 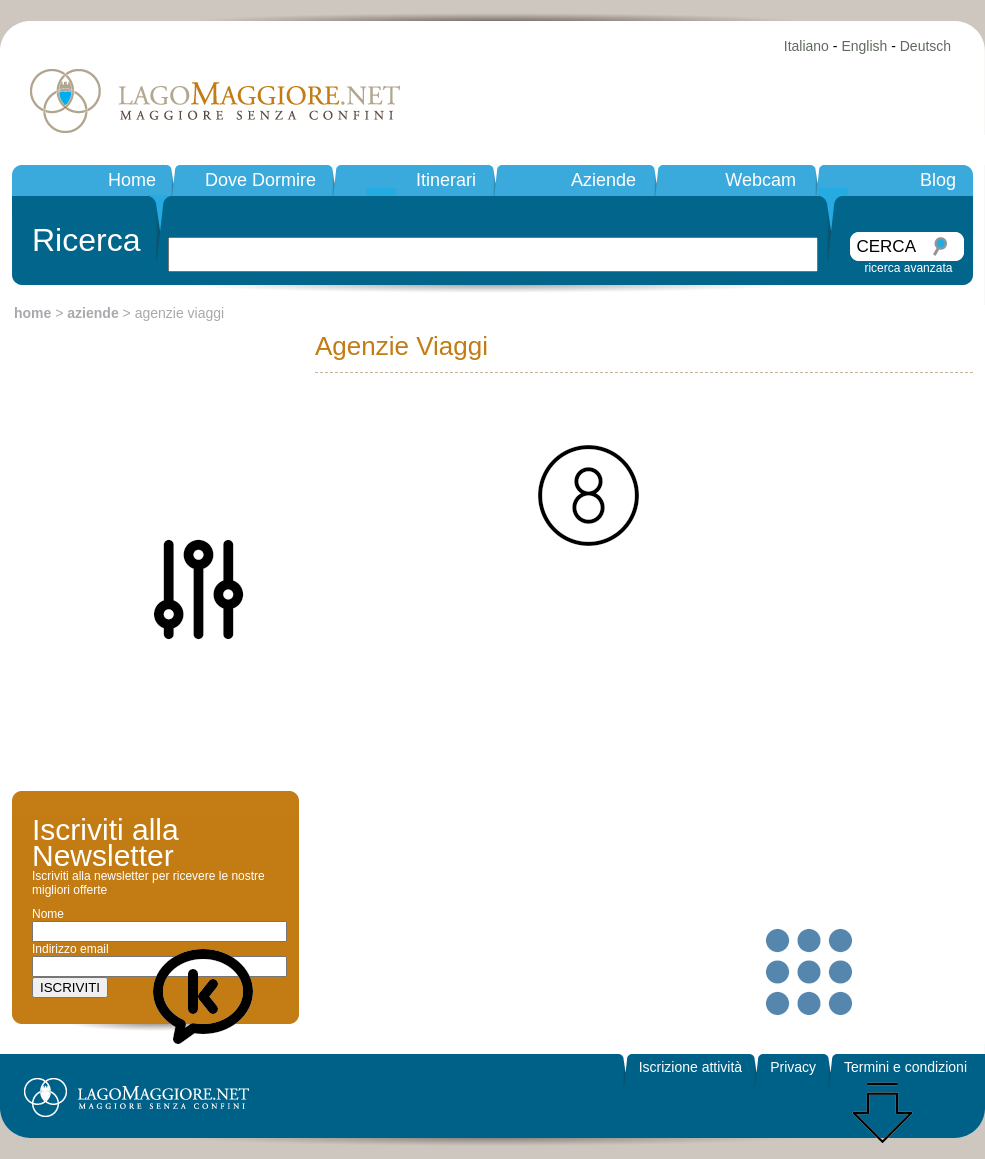 I want to click on open the app drawer or menu, so click(x=809, y=972).